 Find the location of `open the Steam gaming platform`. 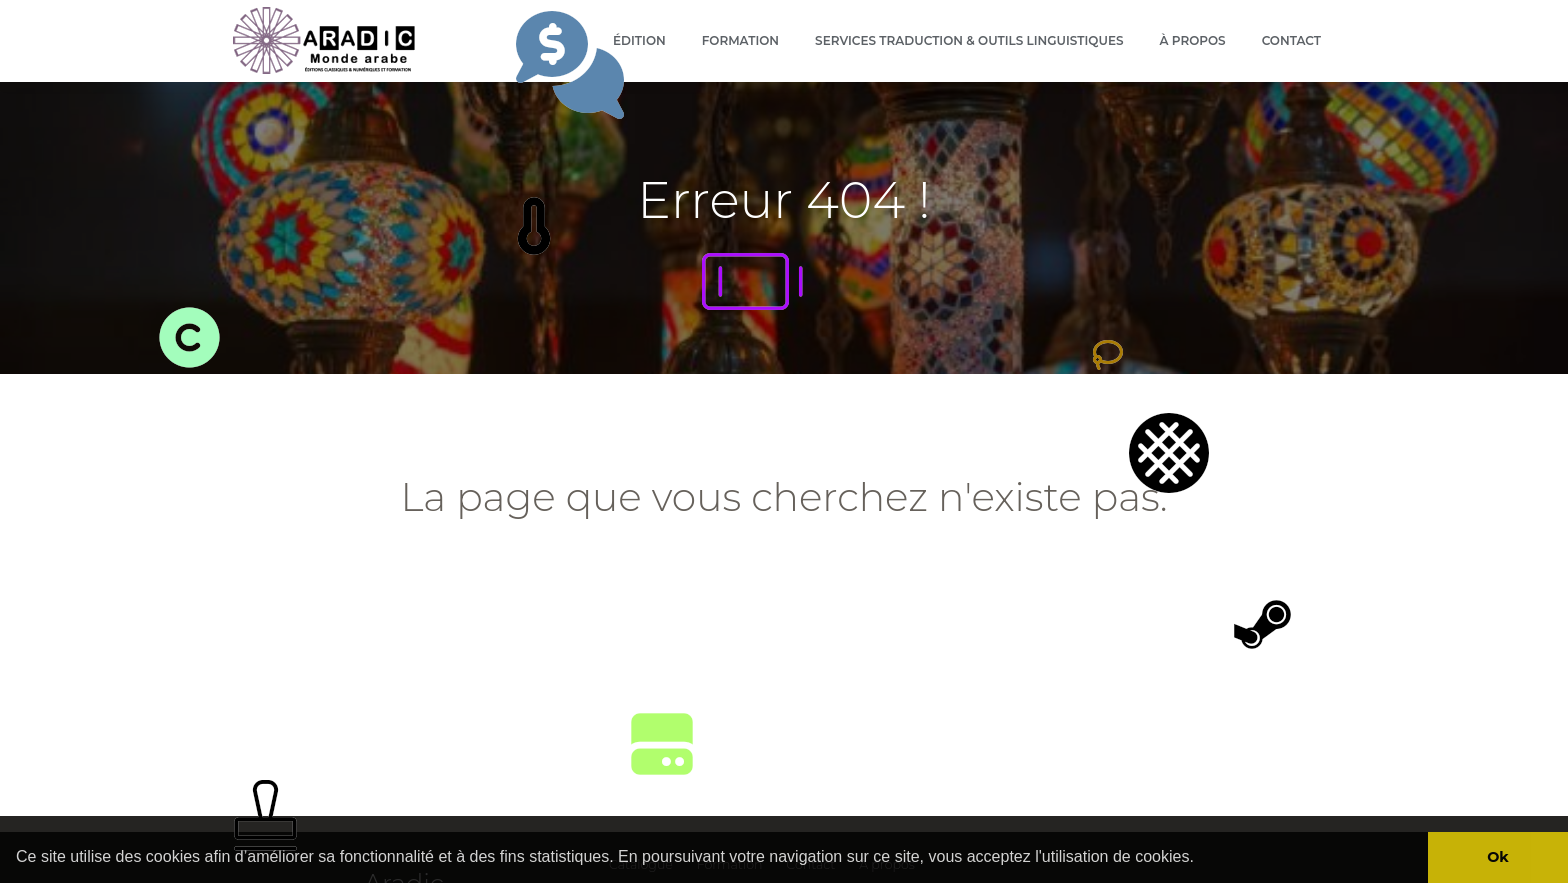

open the Steam gaming platform is located at coordinates (1262, 624).